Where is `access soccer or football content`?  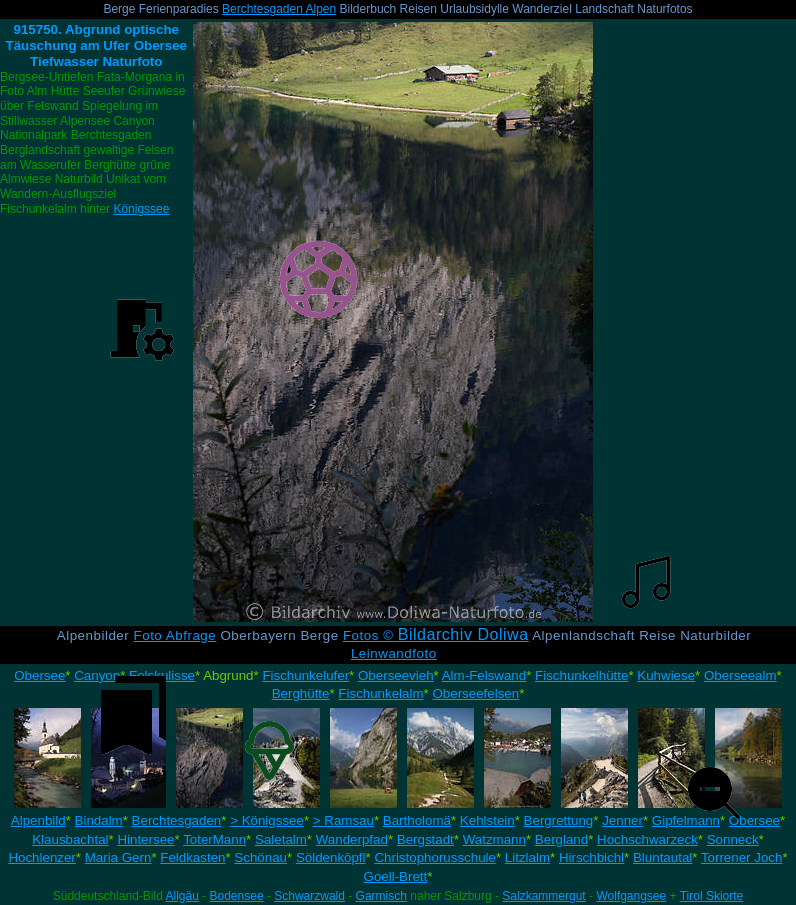
access soccer or football content is located at coordinates (318, 279).